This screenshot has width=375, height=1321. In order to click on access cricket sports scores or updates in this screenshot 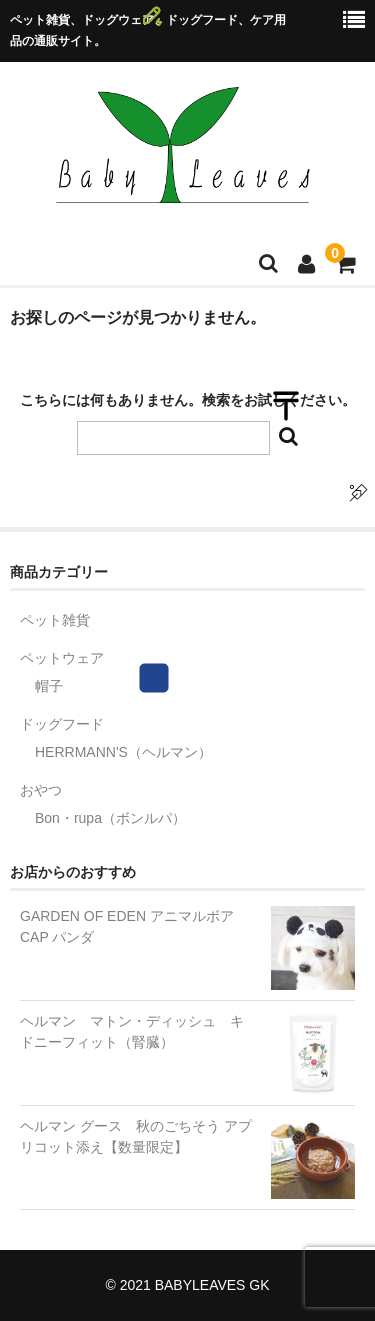, I will do `click(357, 492)`.